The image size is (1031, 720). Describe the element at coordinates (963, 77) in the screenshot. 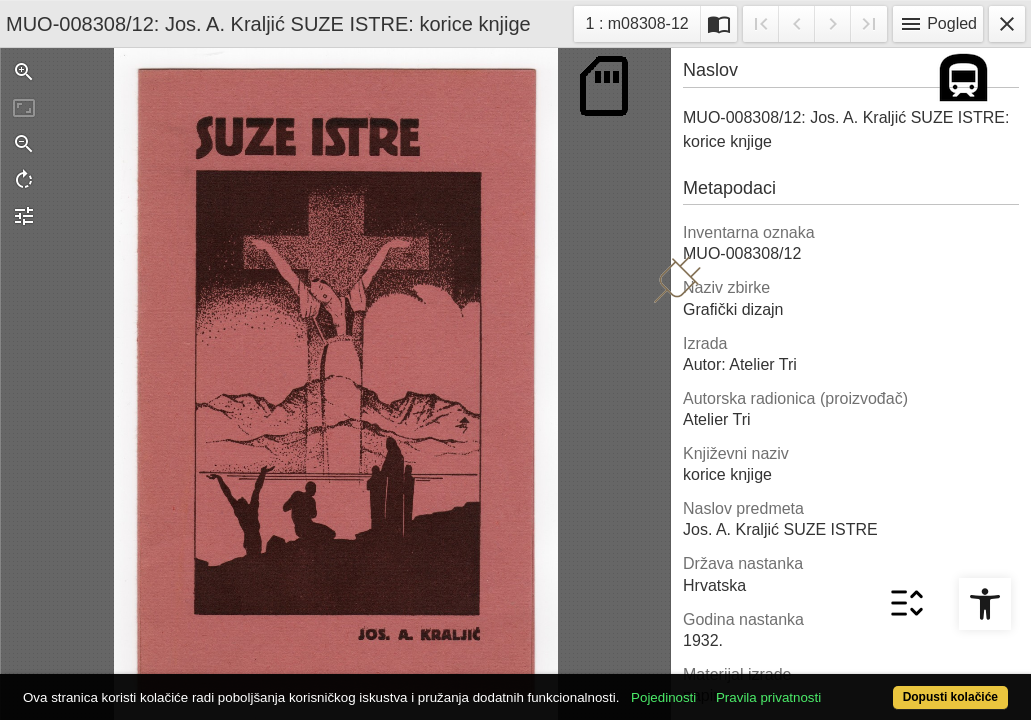

I see `view subway or metro transit options` at that location.